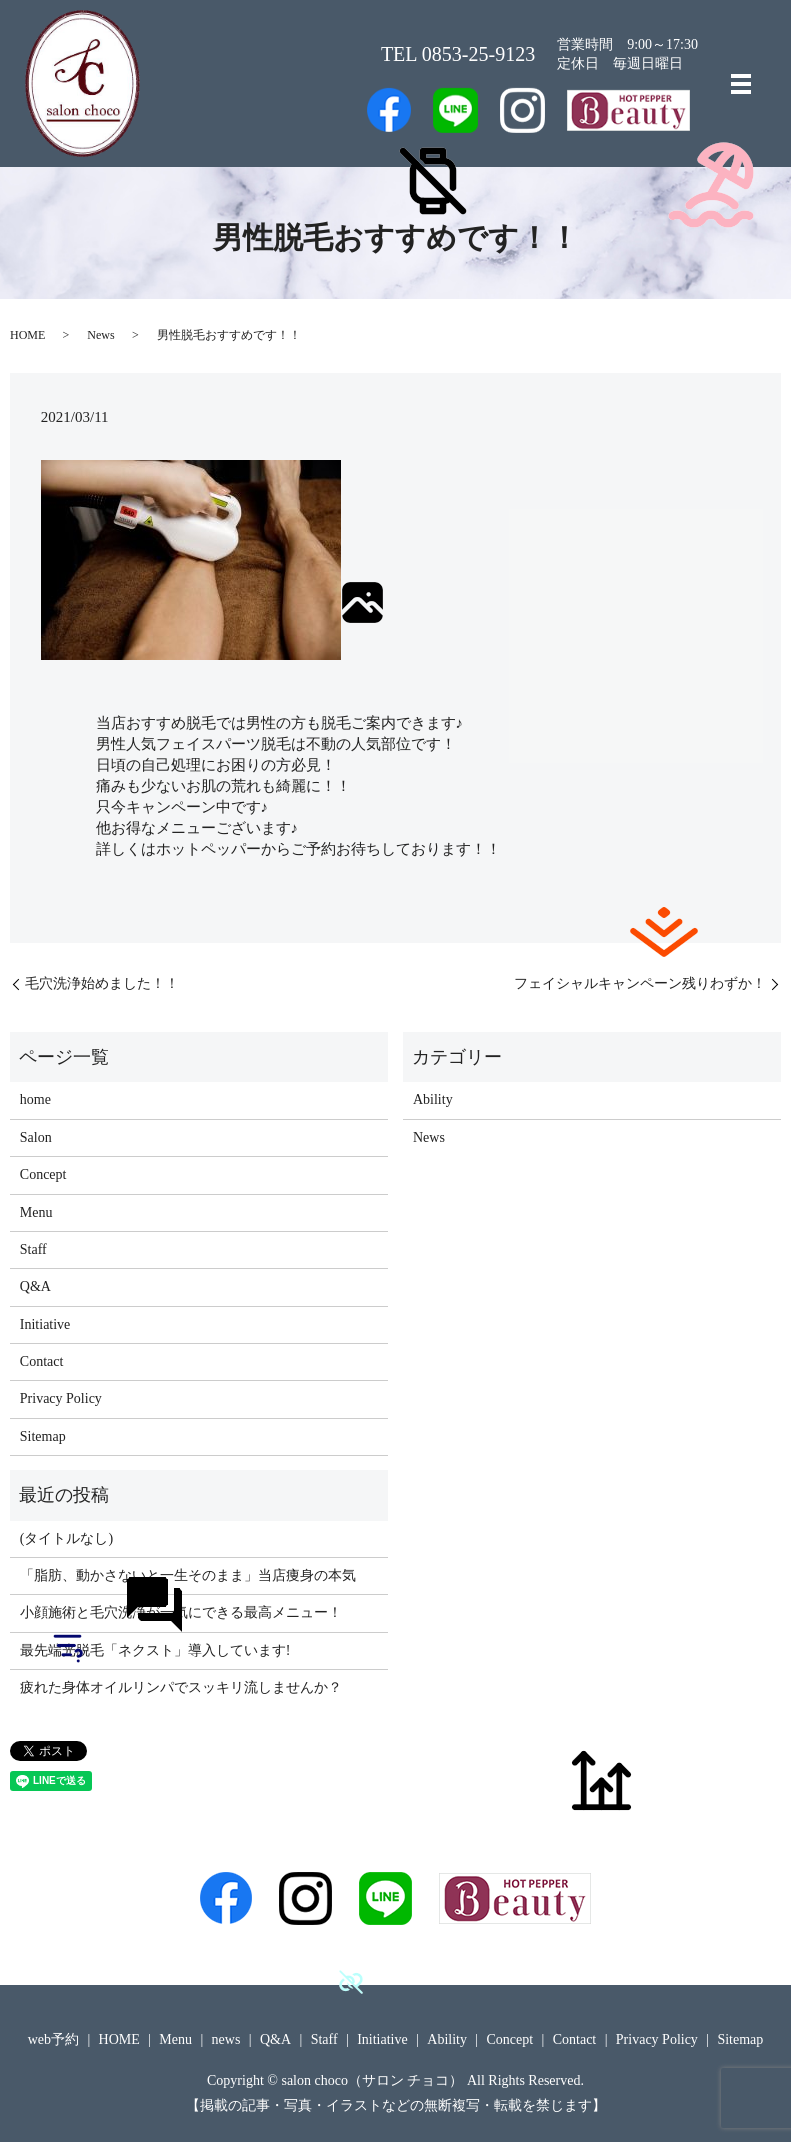  Describe the element at coordinates (67, 1645) in the screenshot. I see `filter settings need attention or review` at that location.